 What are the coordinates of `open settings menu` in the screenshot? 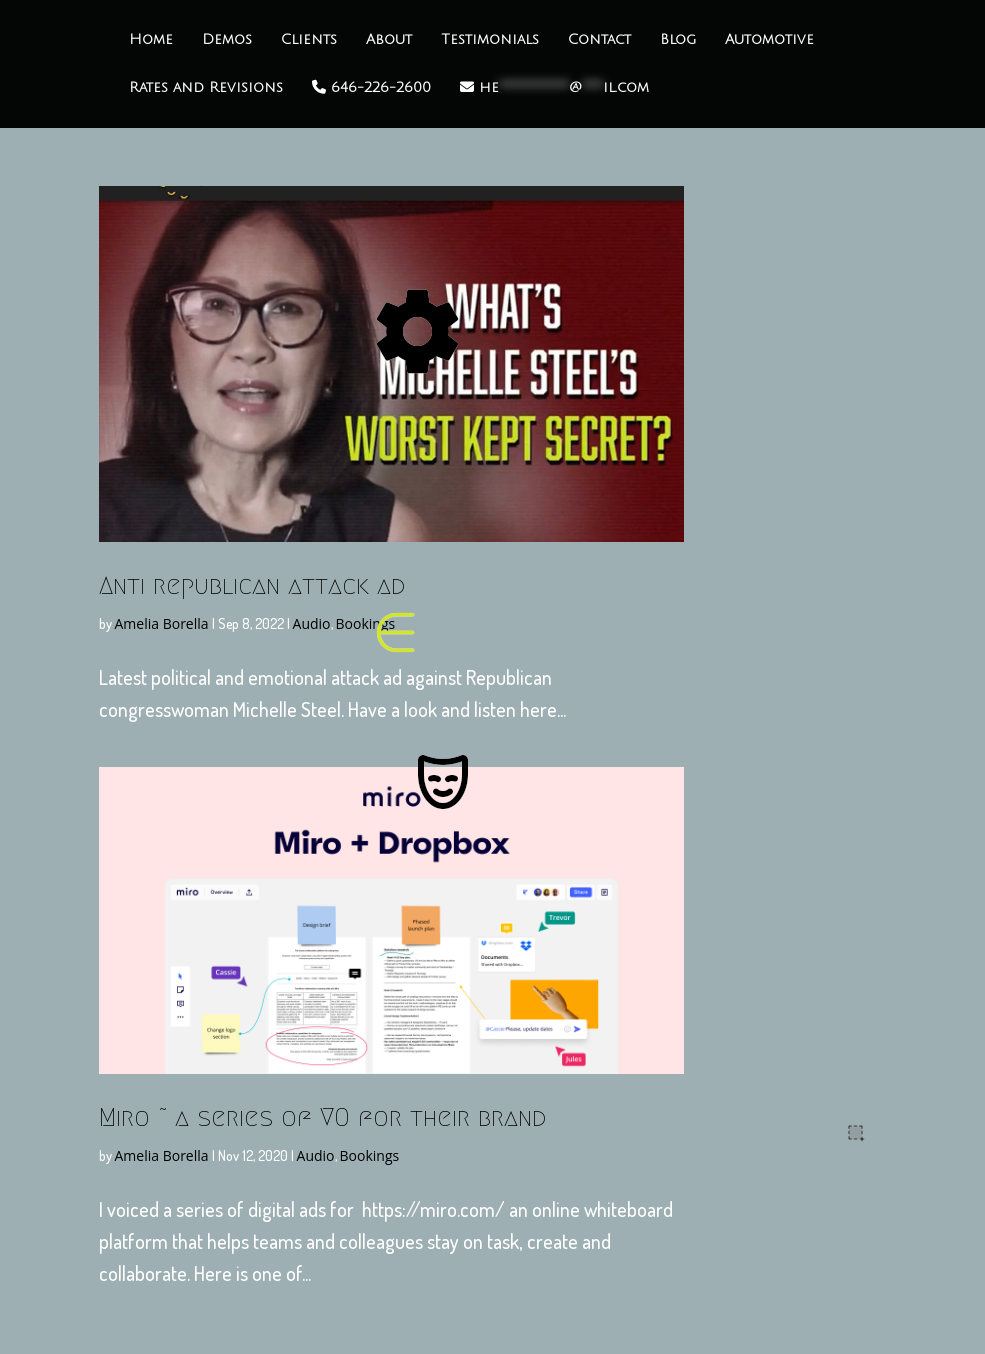 It's located at (417, 331).